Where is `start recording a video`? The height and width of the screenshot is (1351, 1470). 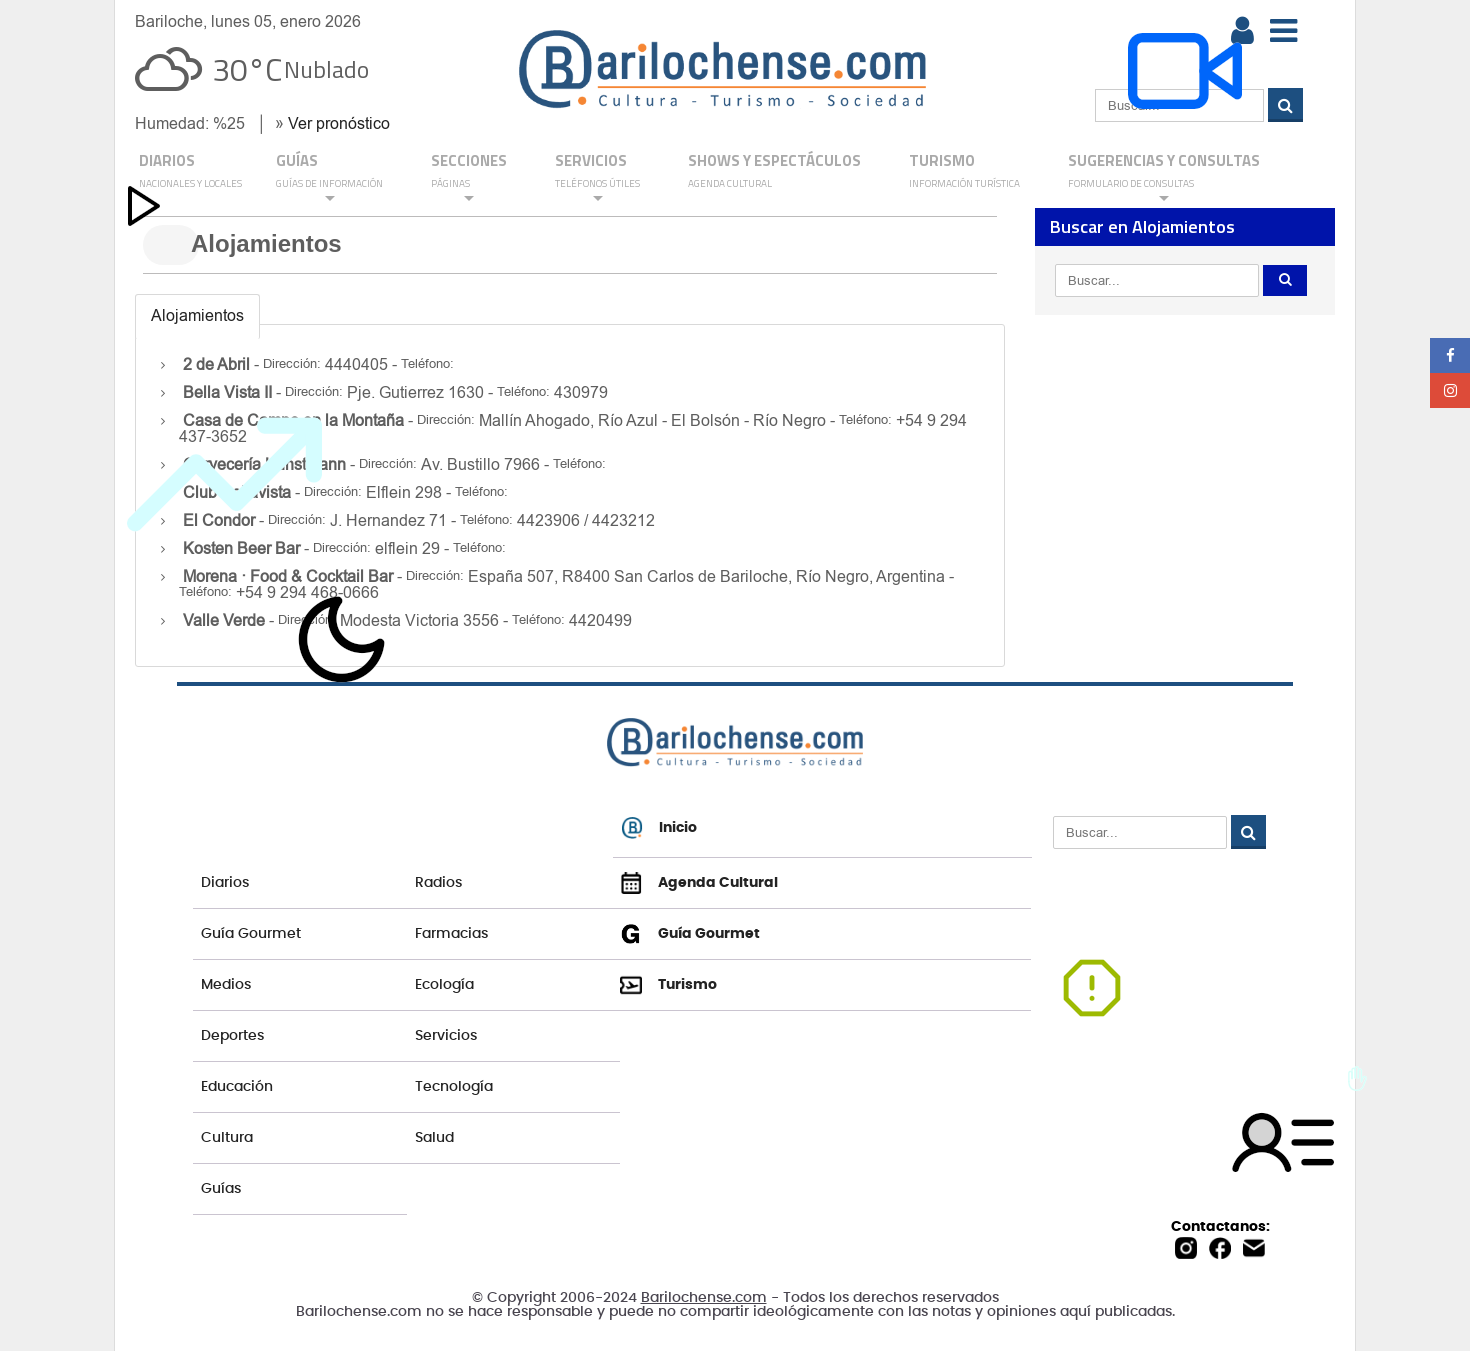
start recording a video is located at coordinates (1185, 71).